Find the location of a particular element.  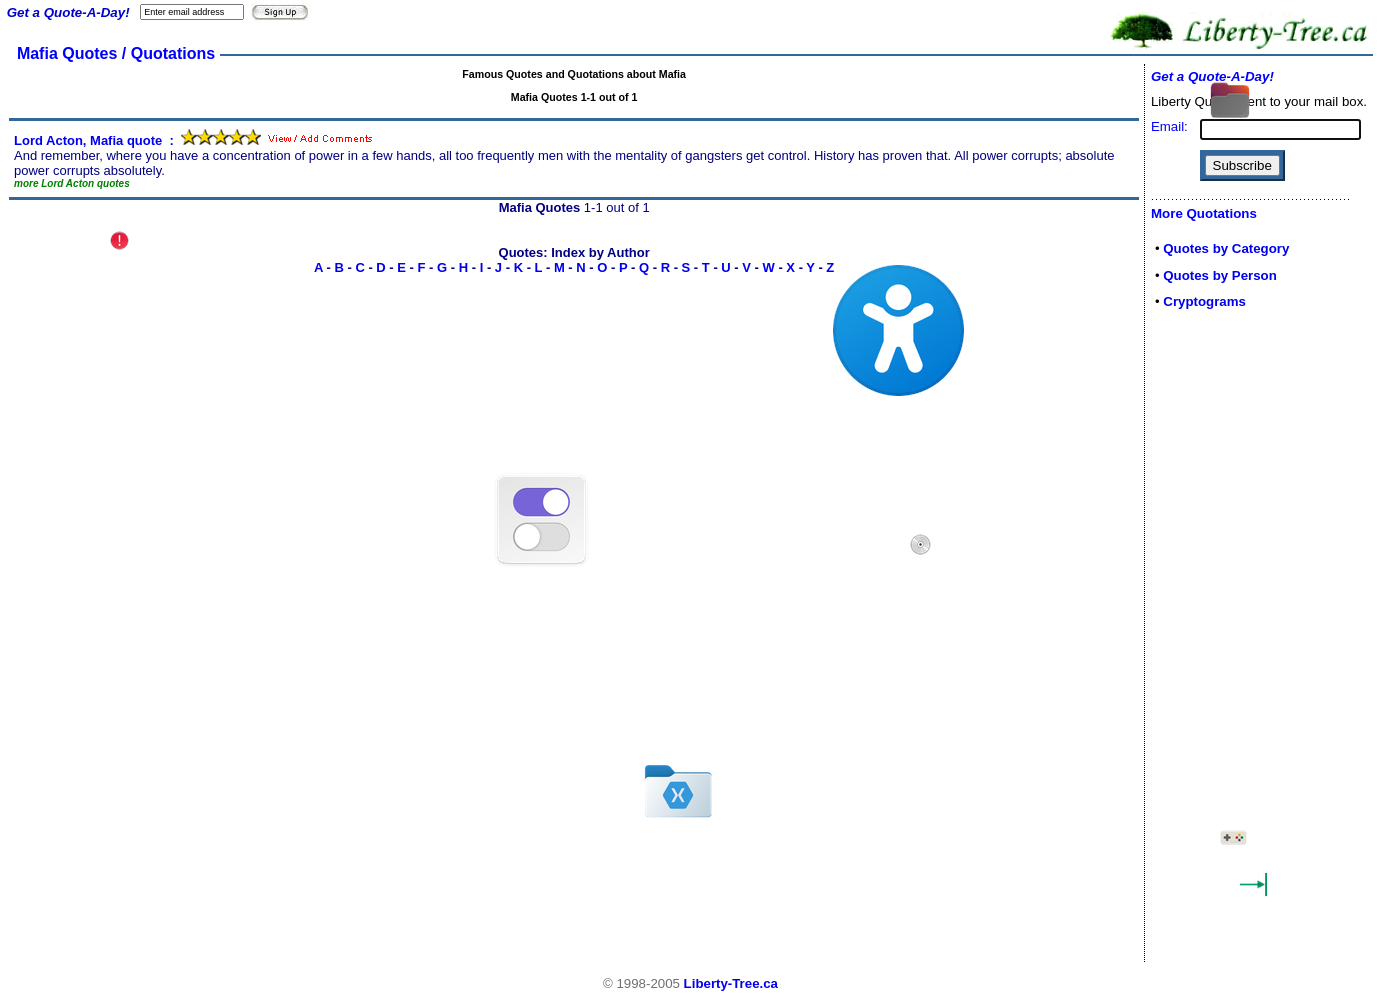

access DVD drive or optical media is located at coordinates (920, 544).